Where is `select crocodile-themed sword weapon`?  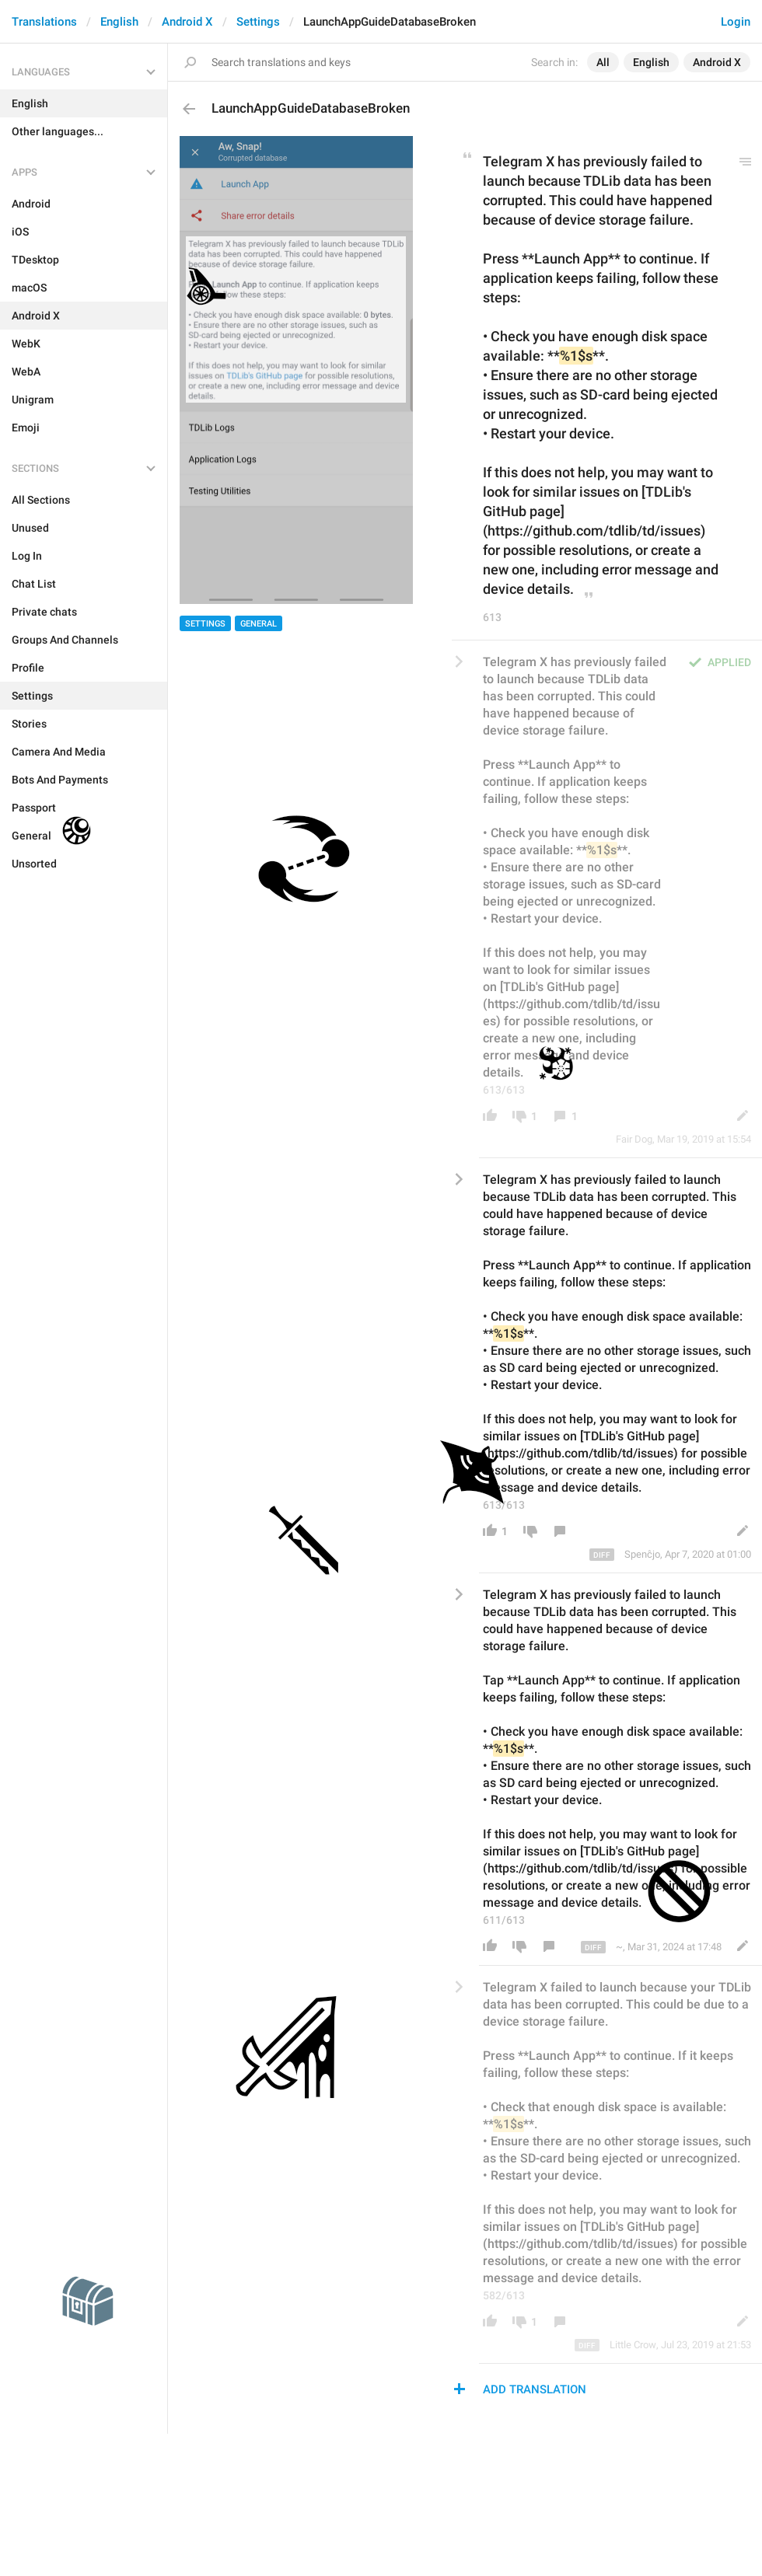 select crocodile-themed sword weapon is located at coordinates (303, 1540).